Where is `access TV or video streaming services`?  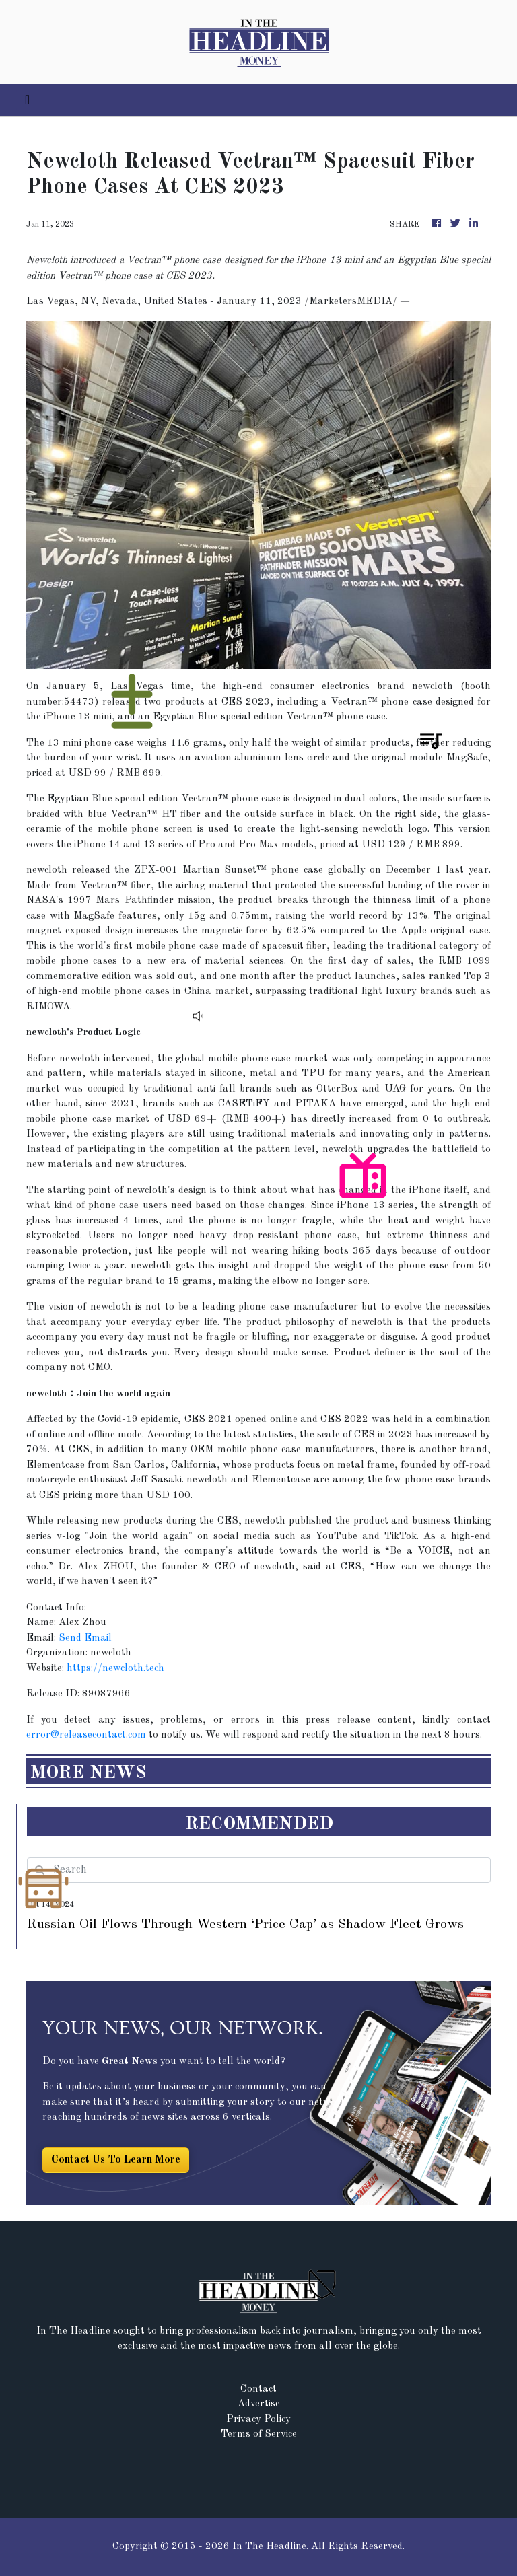
access TV or video streaming services is located at coordinates (363, 1178).